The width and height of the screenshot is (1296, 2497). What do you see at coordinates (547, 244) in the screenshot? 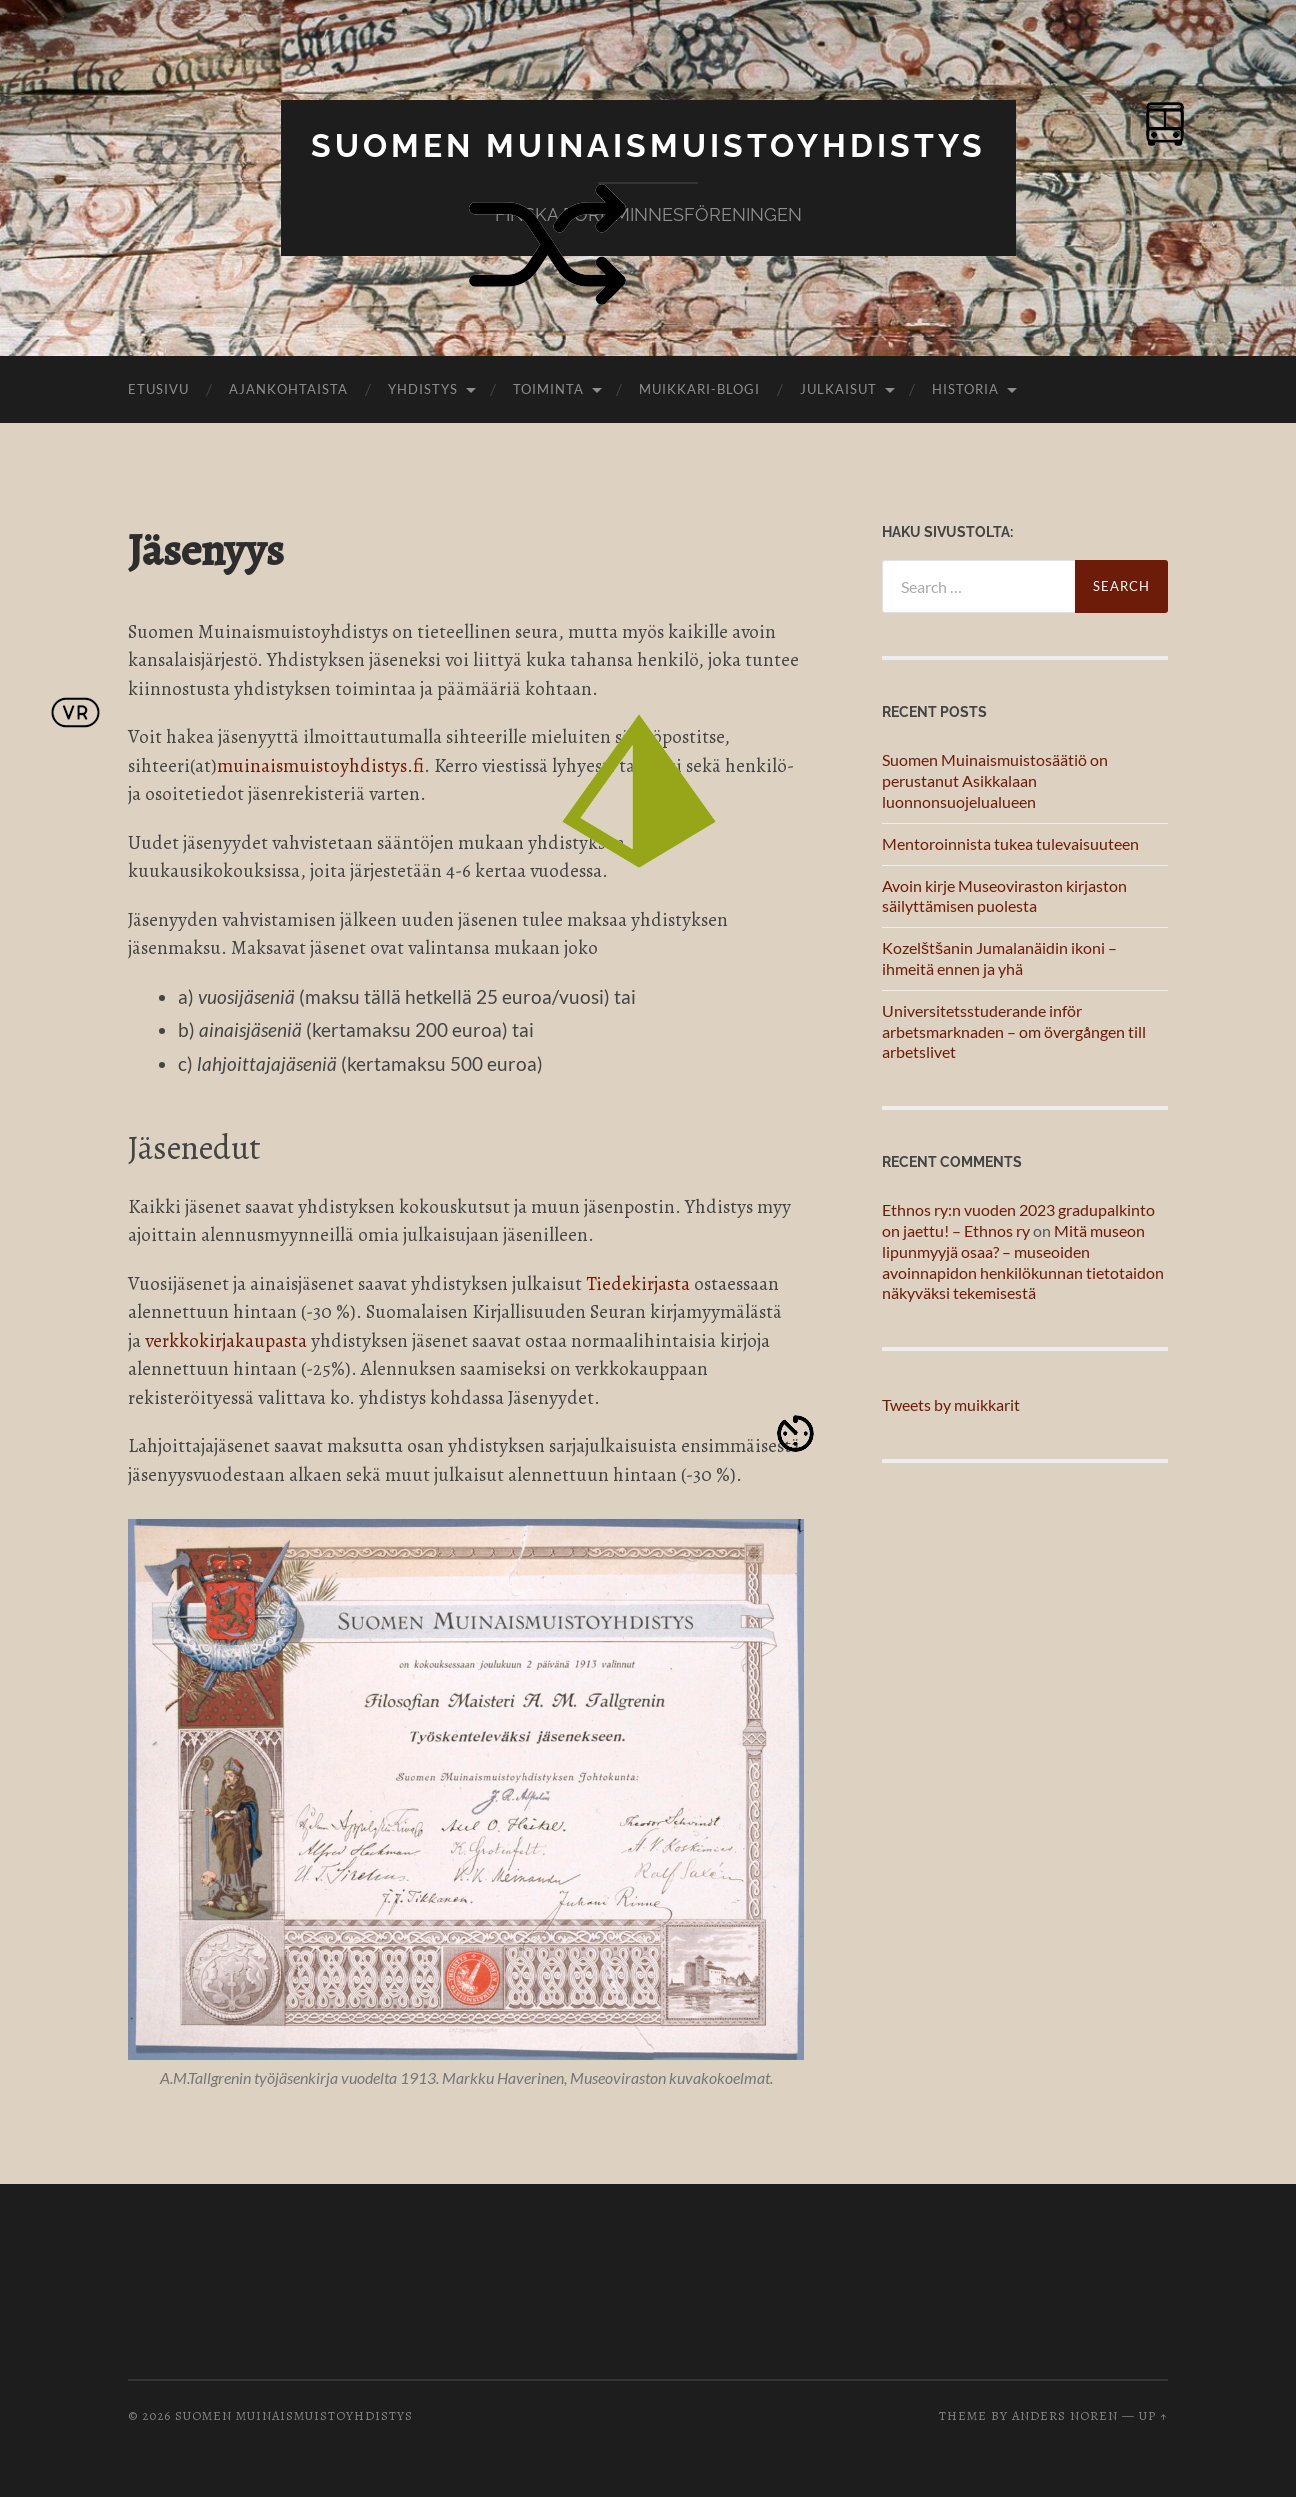
I see `shuffle playlist or queue order` at bounding box center [547, 244].